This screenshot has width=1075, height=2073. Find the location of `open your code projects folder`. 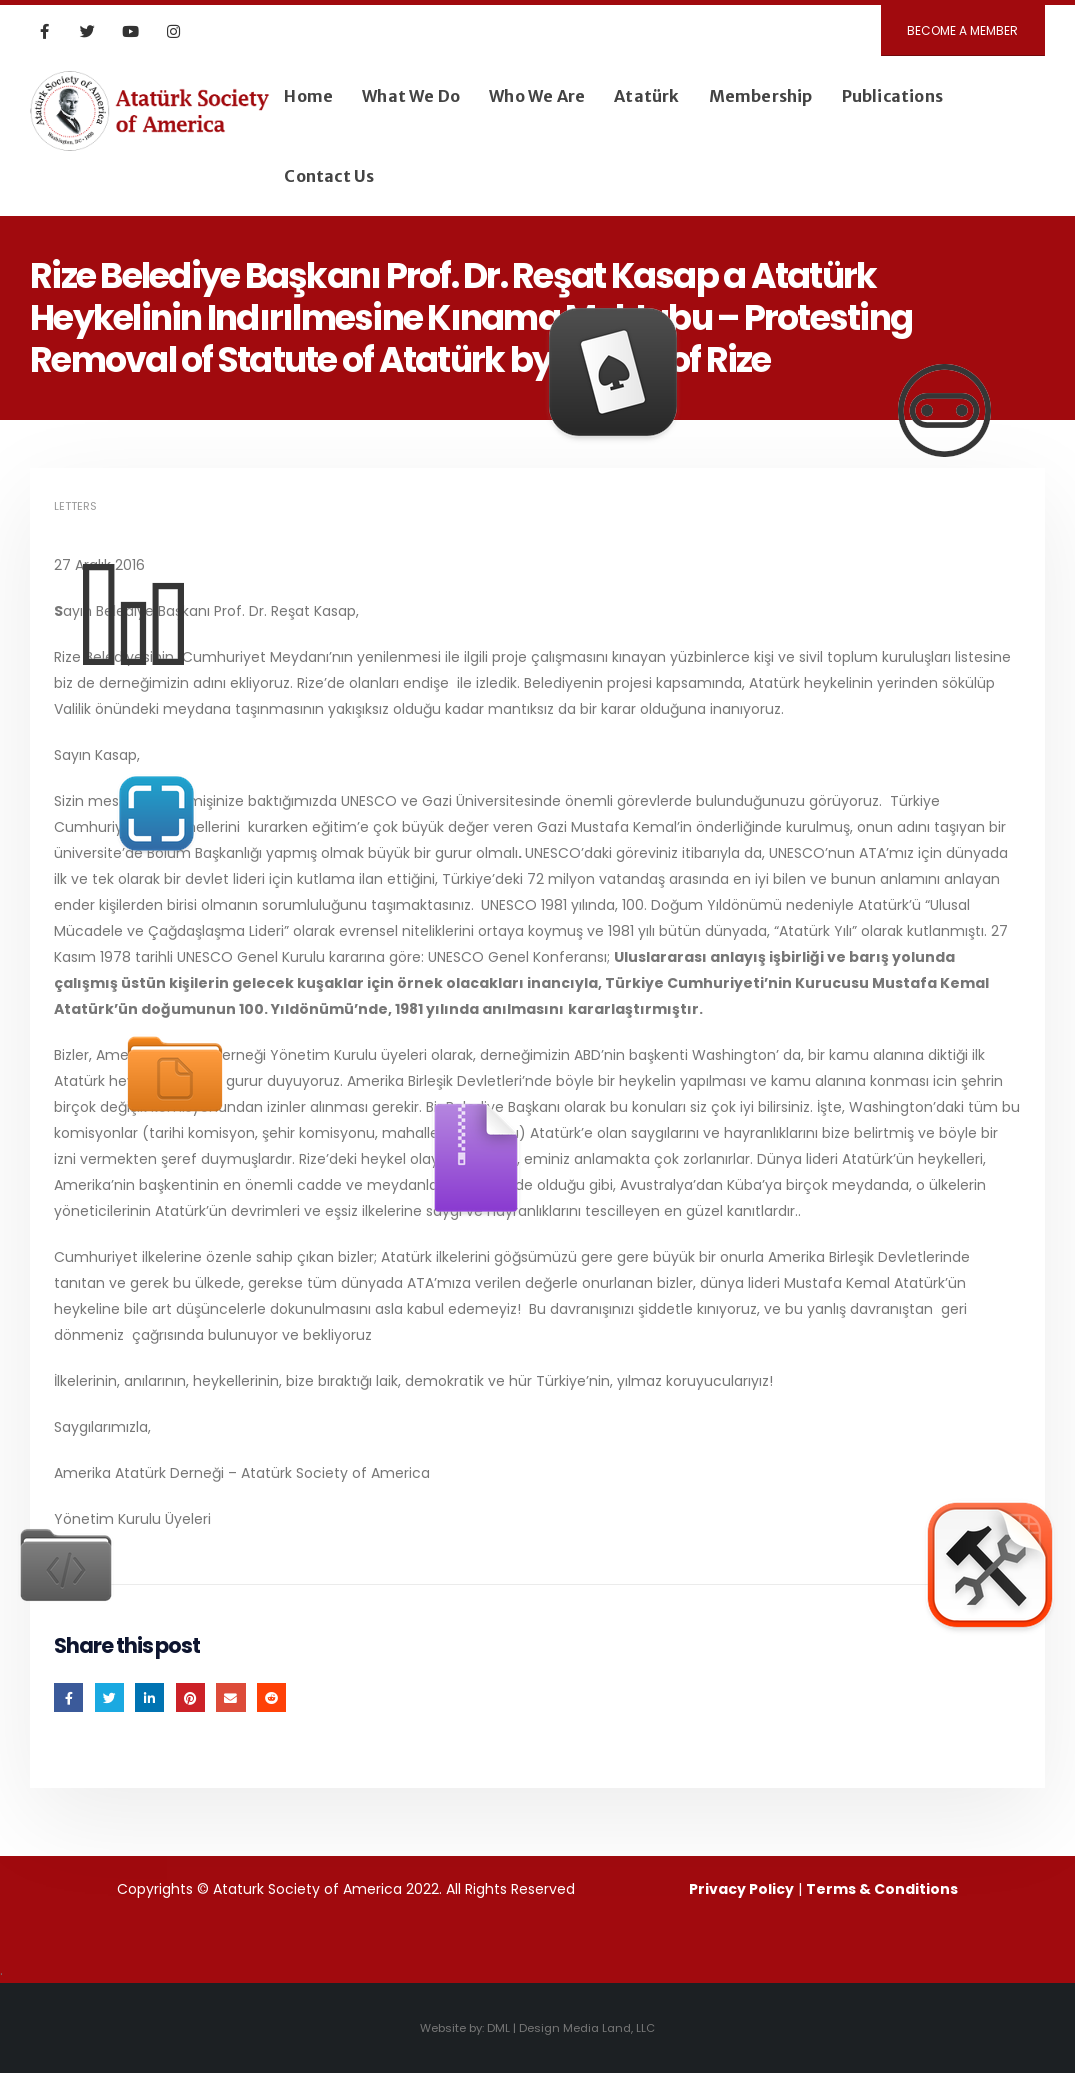

open your code projects folder is located at coordinates (66, 1565).